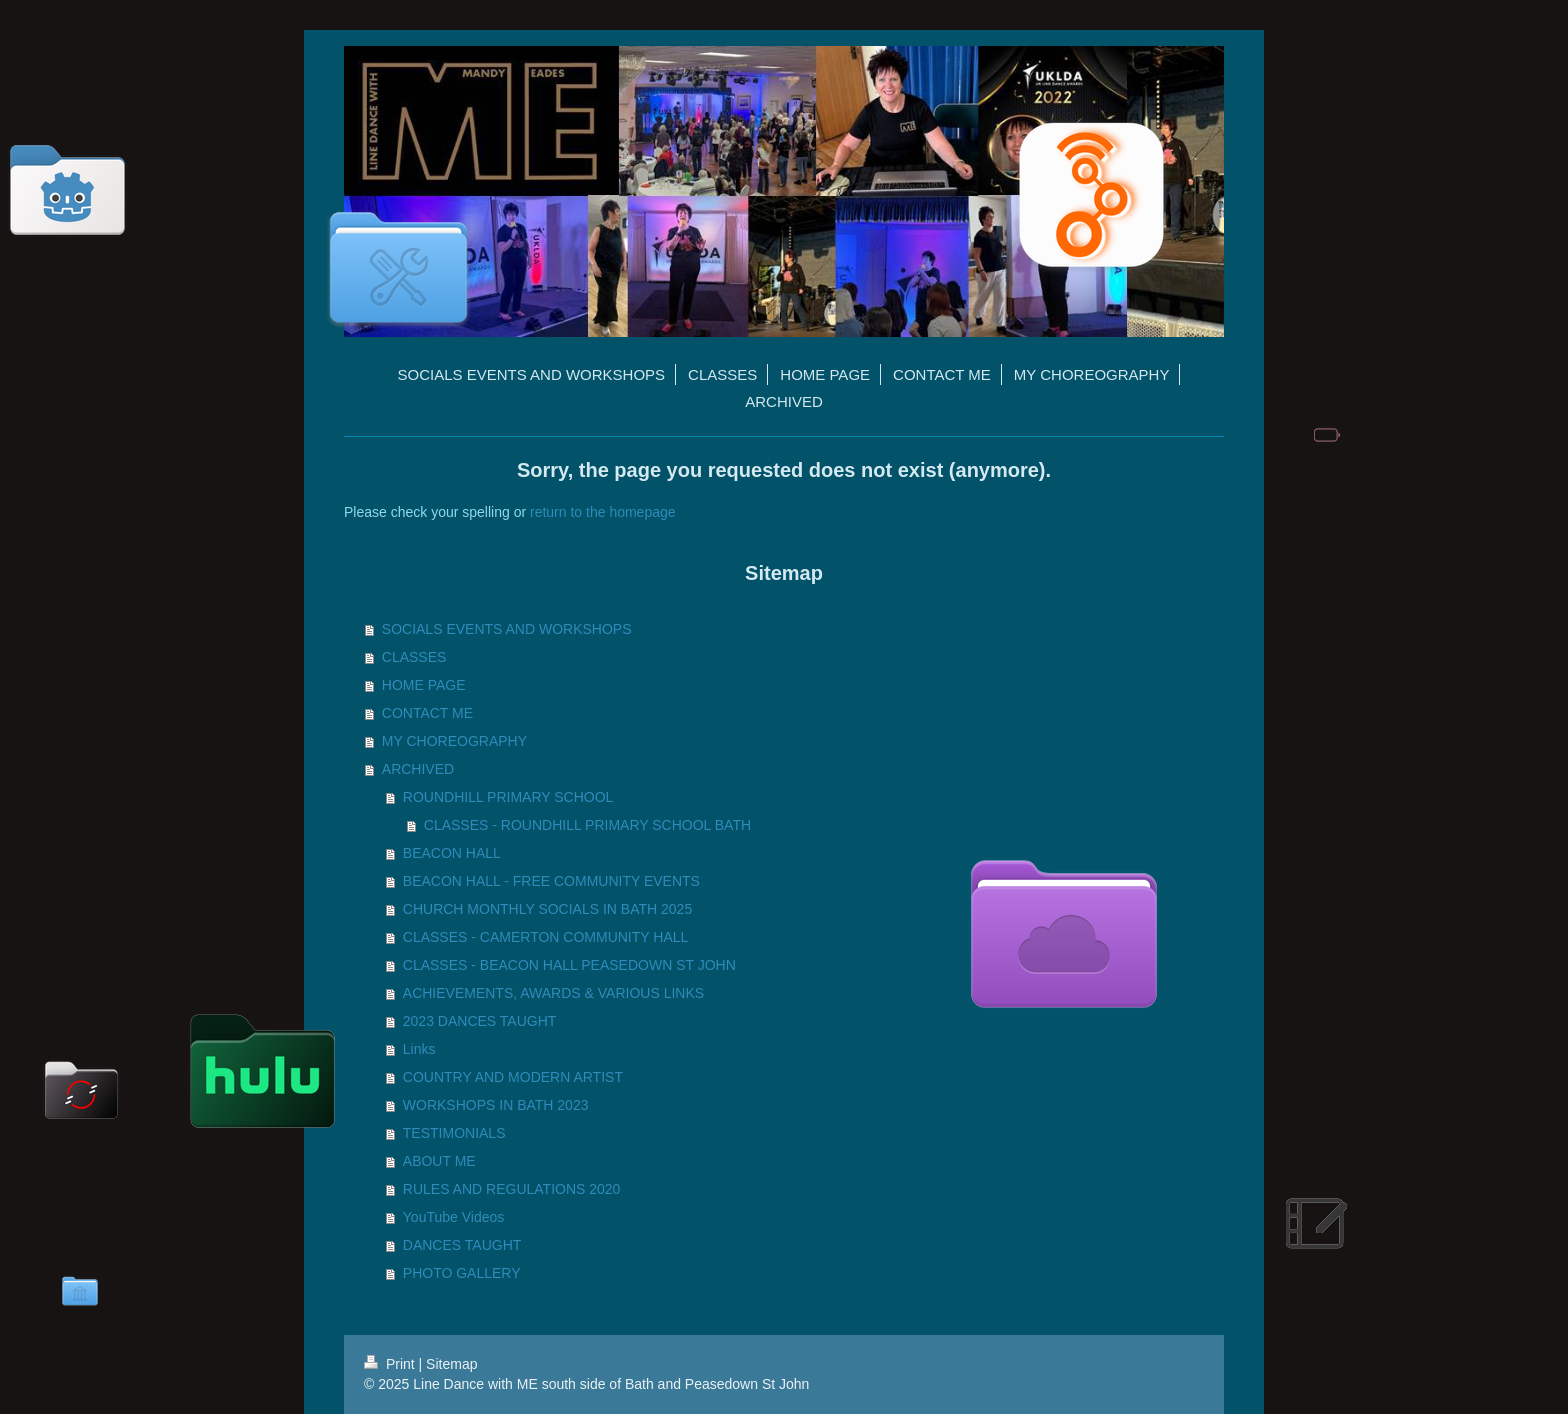  What do you see at coordinates (262, 1075) in the screenshot?
I see `folder containing Hulu app data or downloads` at bounding box center [262, 1075].